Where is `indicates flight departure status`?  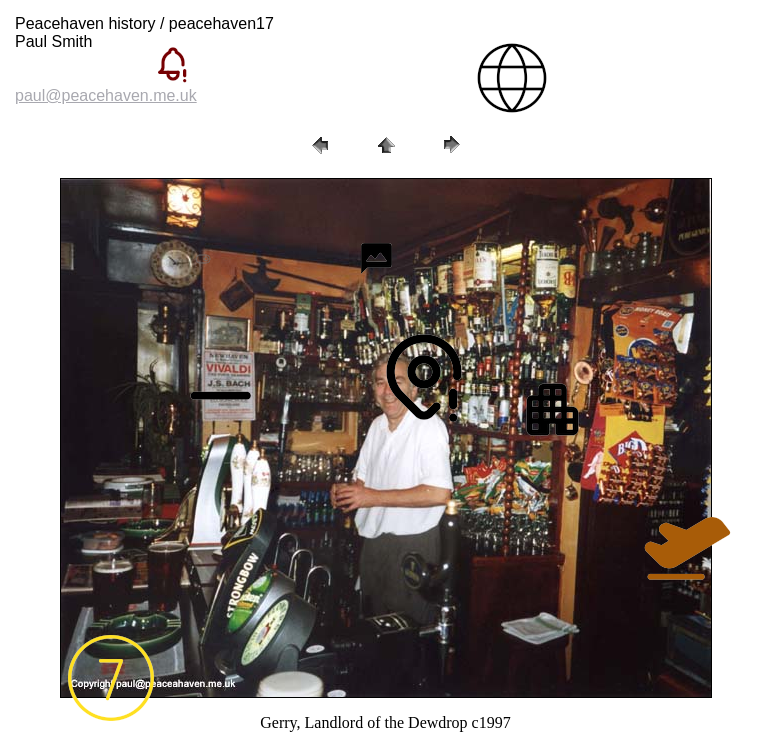
indicates flight departure status is located at coordinates (687, 545).